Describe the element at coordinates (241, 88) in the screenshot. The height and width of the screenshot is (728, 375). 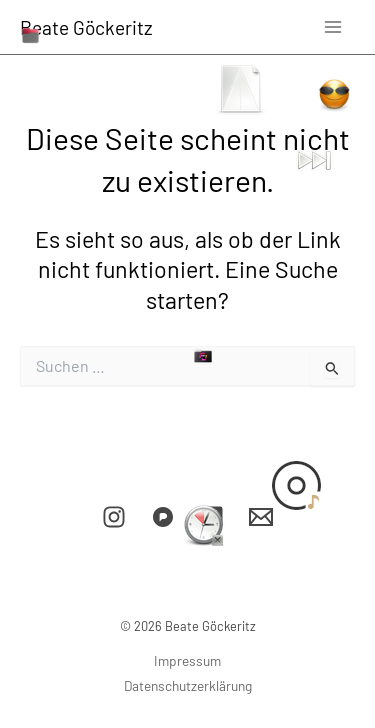
I see `a text file template or document skeleton` at that location.